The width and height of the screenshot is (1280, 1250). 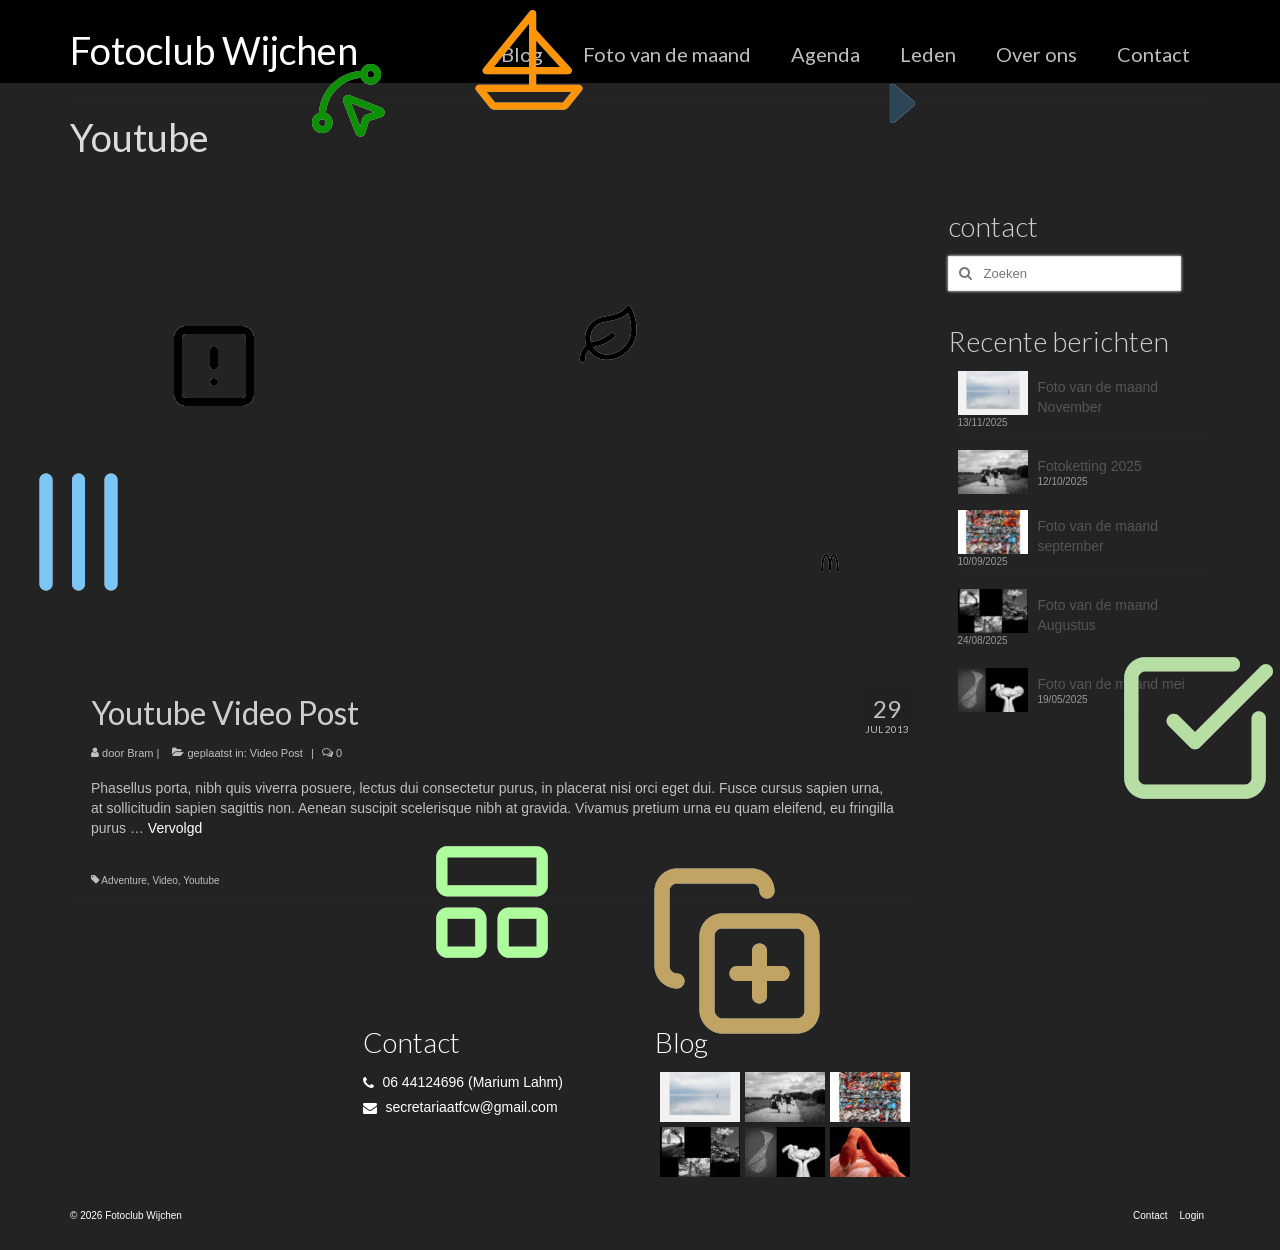 I want to click on edit or manipulate a vector path, so click(x=346, y=98).